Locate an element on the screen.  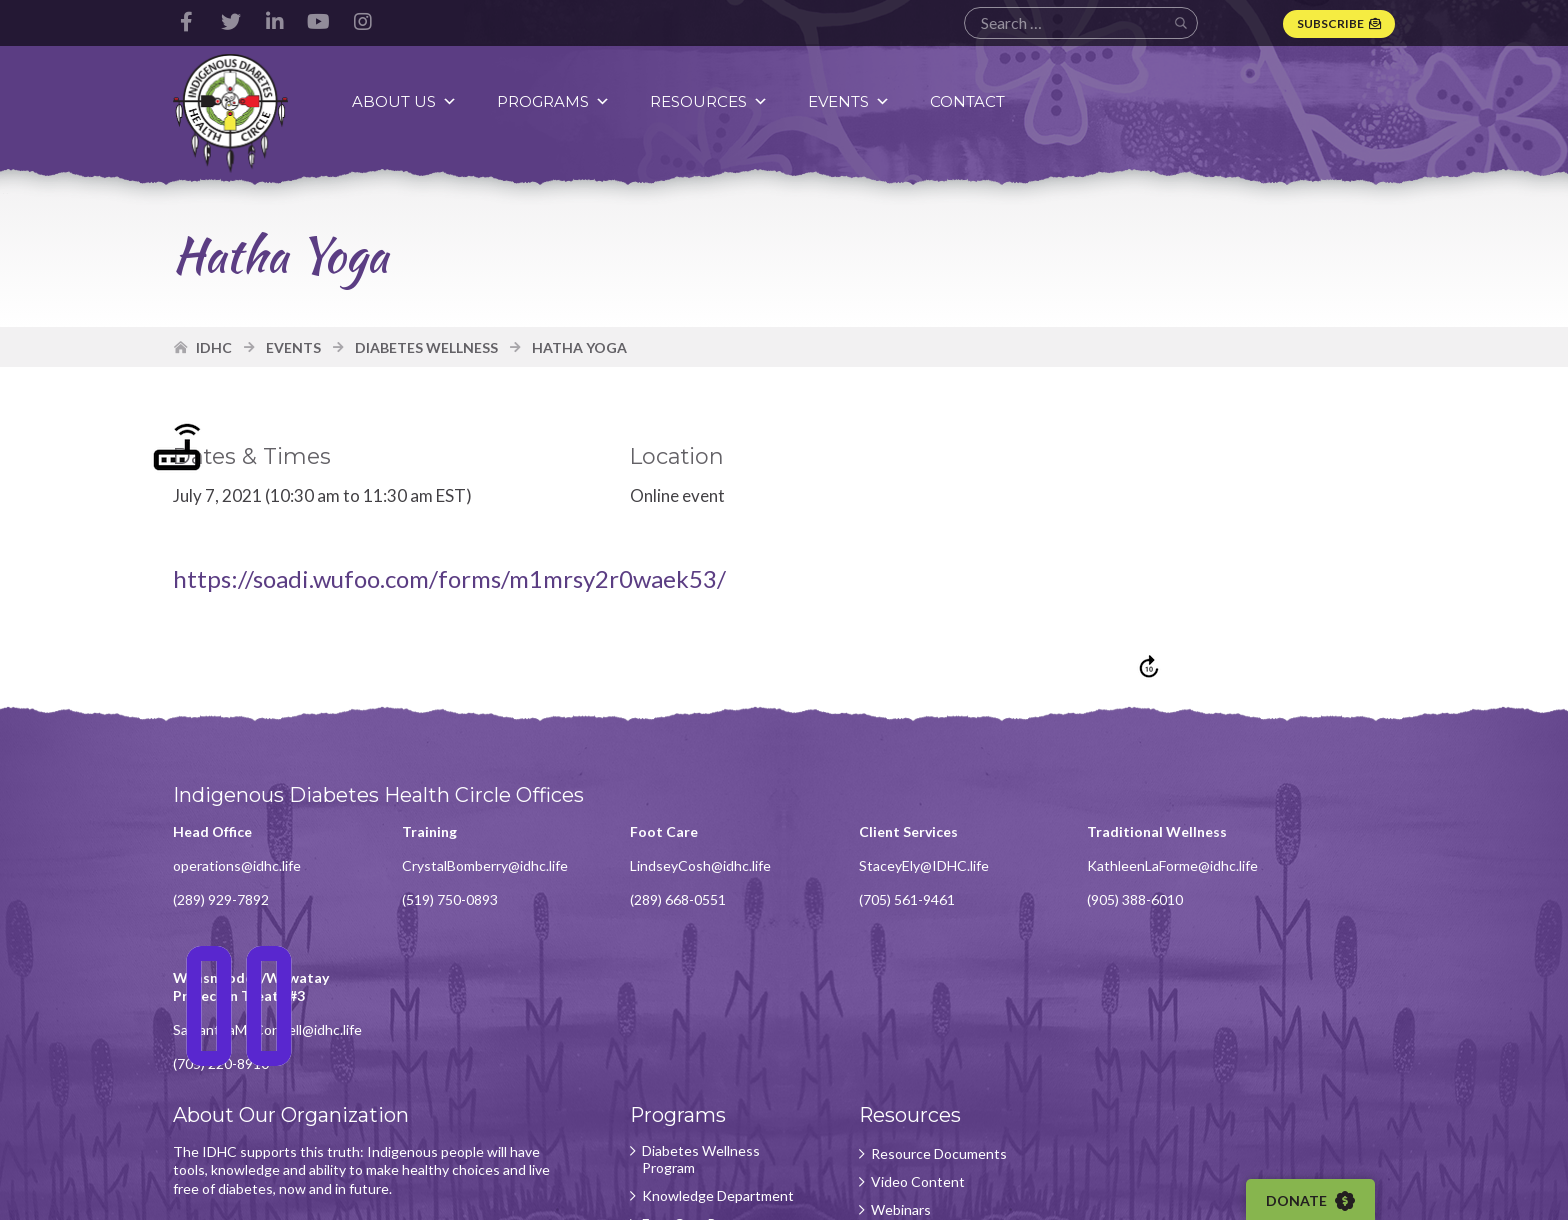
skip forward 10 seconds in media playback is located at coordinates (1149, 667).